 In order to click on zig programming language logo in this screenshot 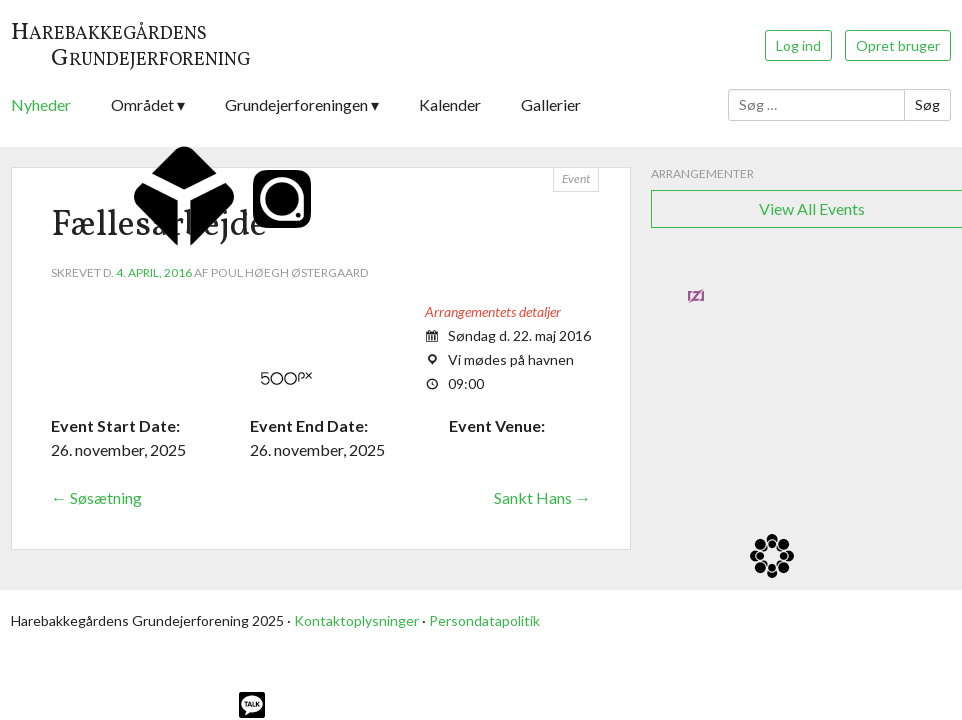, I will do `click(696, 296)`.